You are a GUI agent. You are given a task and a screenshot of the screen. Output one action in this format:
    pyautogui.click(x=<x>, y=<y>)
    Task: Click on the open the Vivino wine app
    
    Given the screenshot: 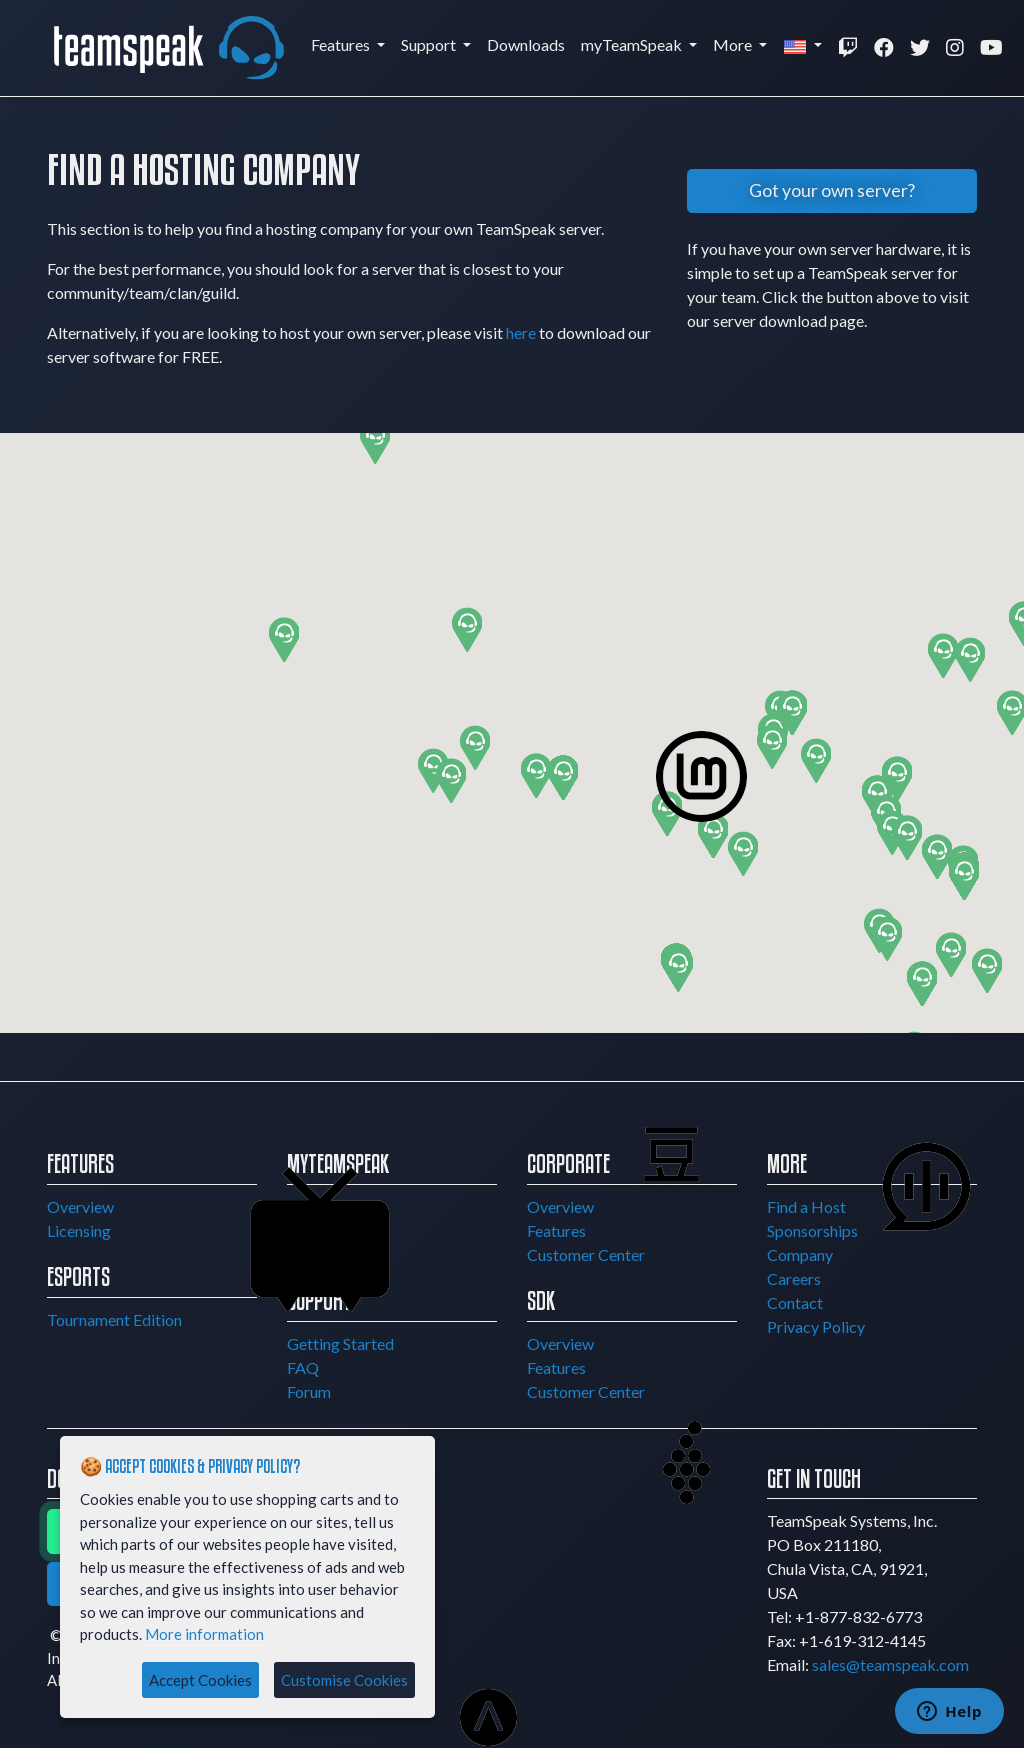 What is the action you would take?
    pyautogui.click(x=686, y=1462)
    